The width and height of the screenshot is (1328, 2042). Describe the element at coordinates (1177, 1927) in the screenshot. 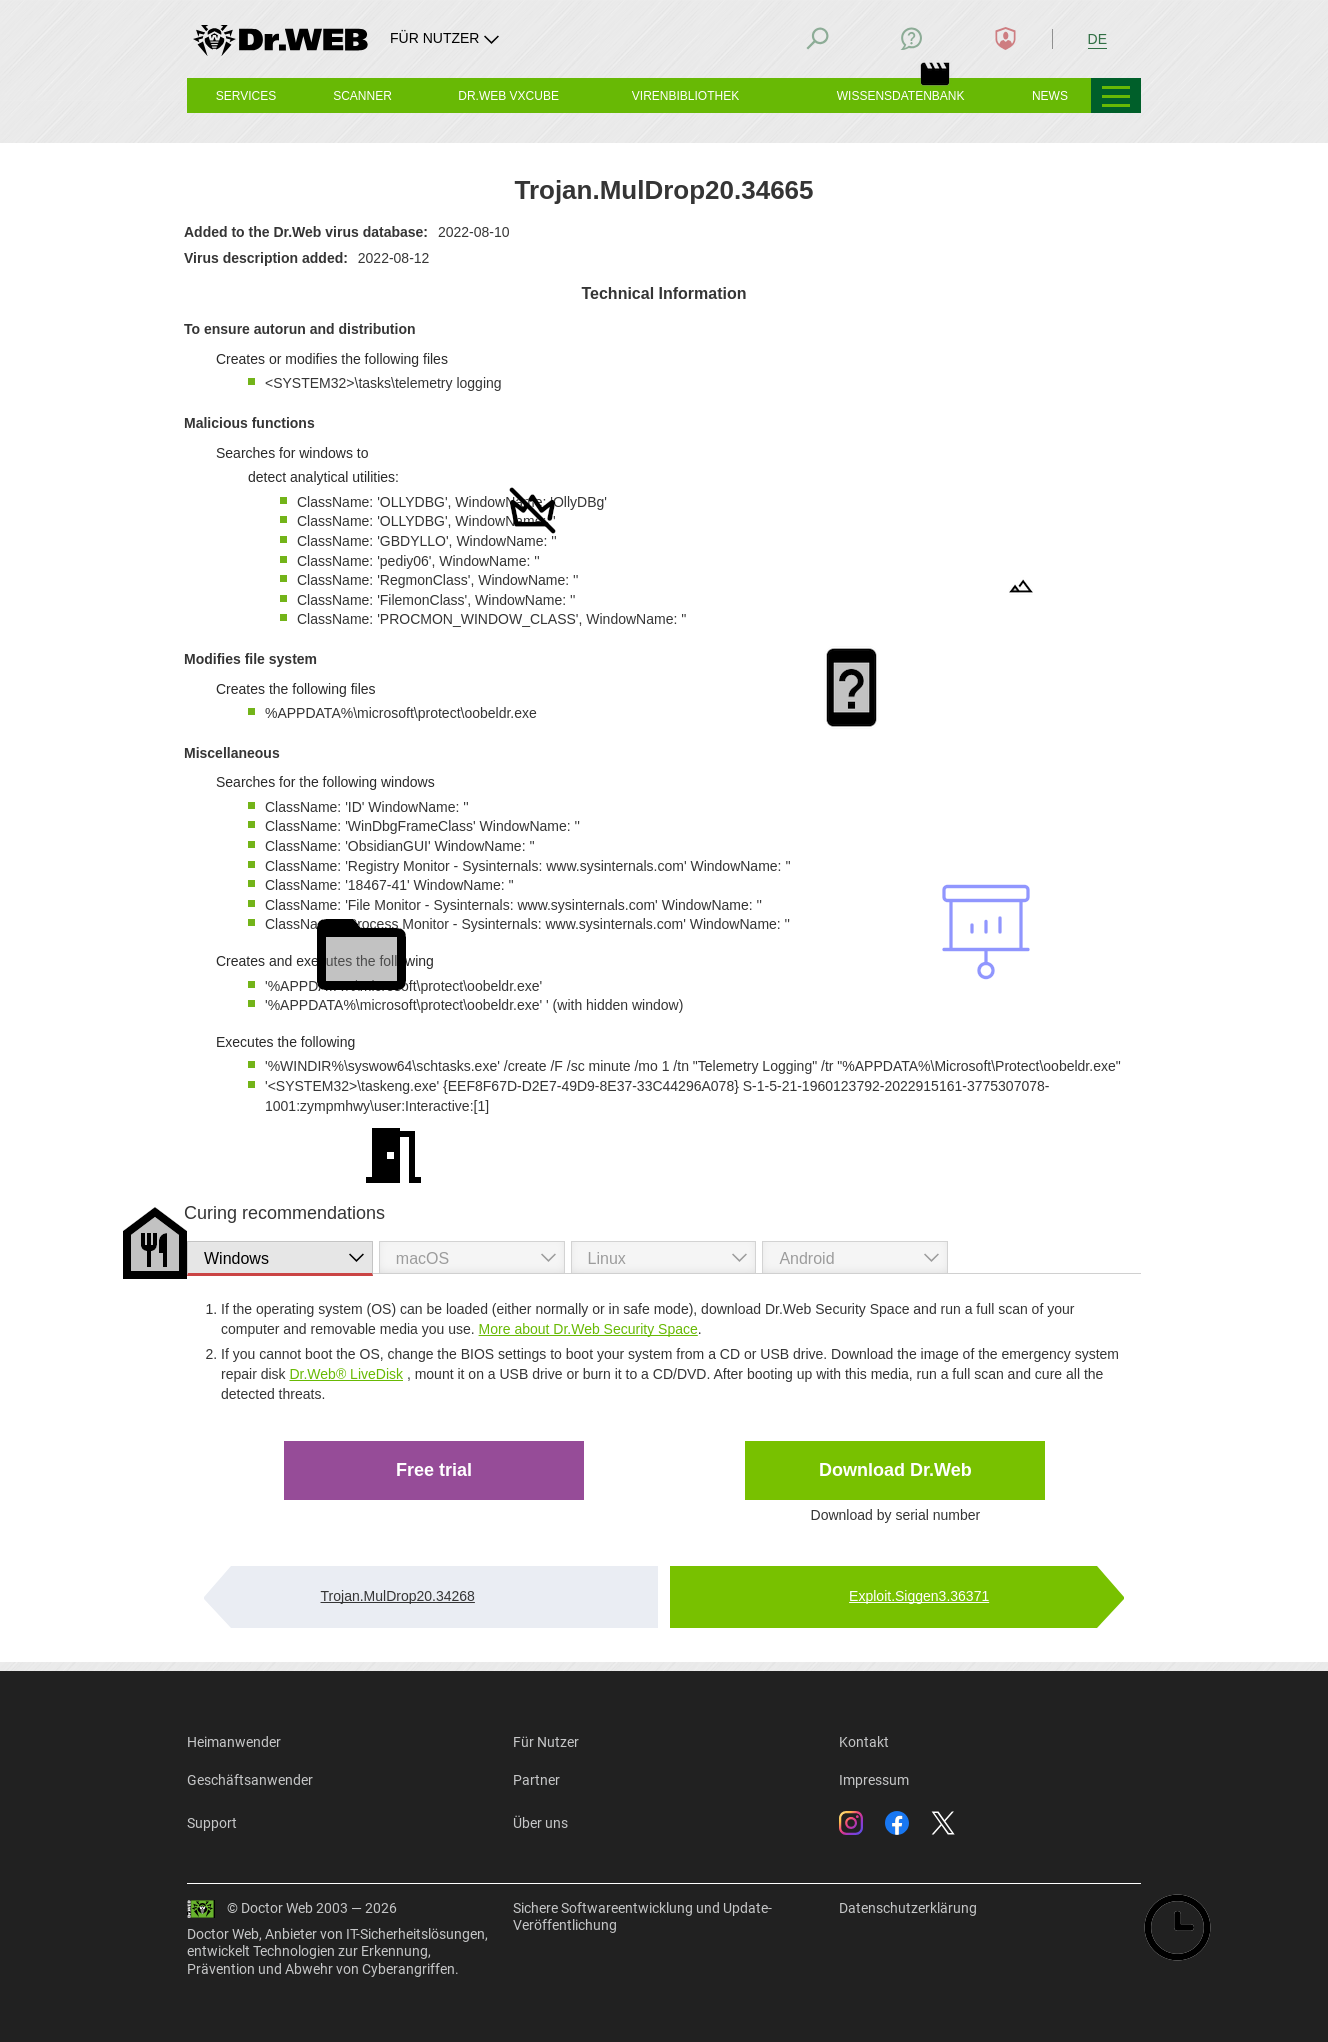

I see `view time or clock settings` at that location.